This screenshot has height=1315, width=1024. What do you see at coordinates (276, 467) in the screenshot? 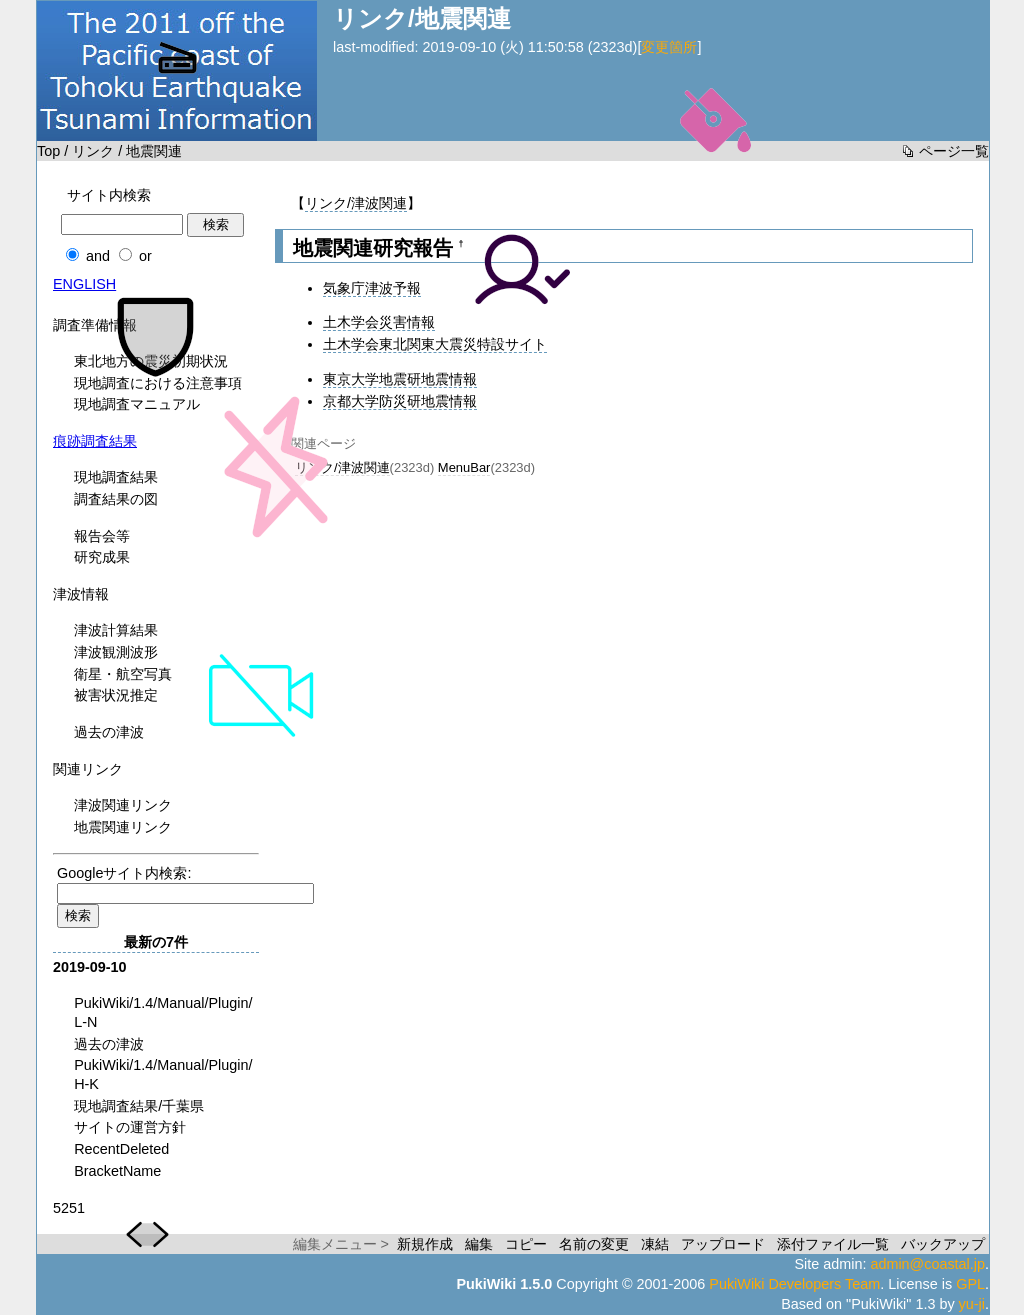
I see `disable flash or lightning mode` at bounding box center [276, 467].